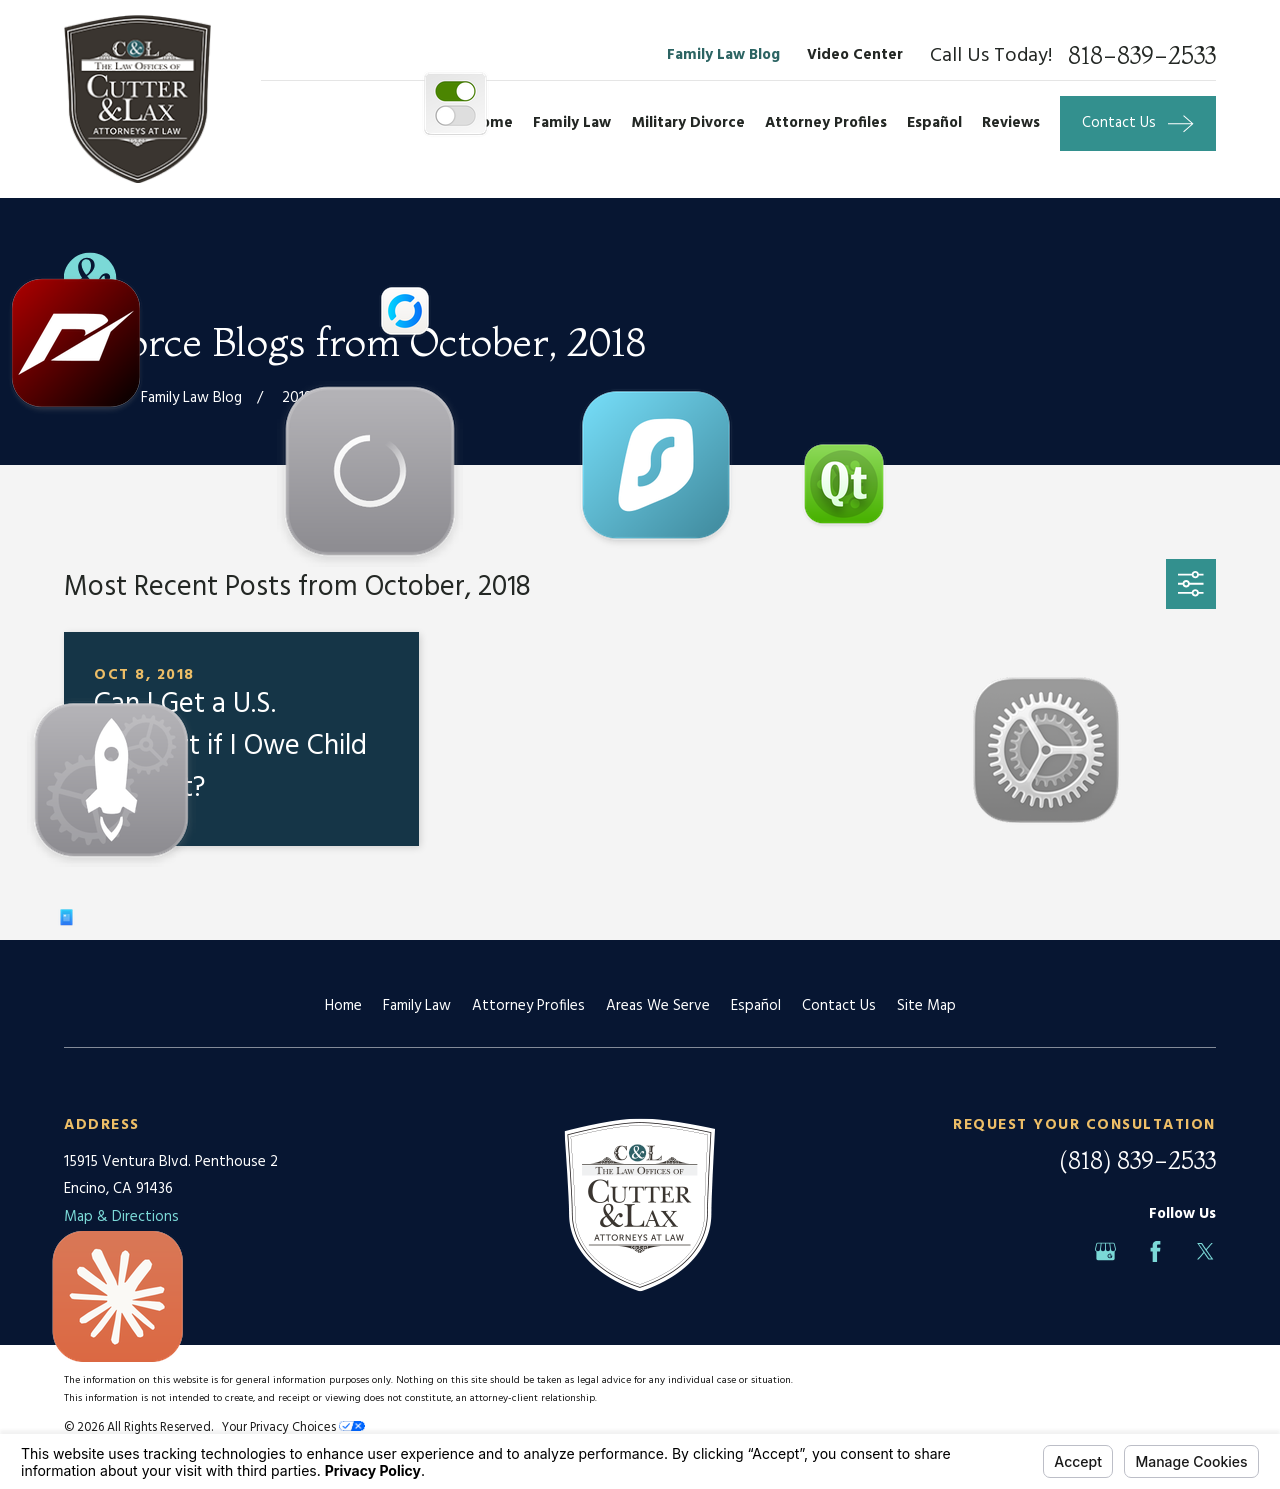 The image size is (1280, 1489). Describe the element at coordinates (111, 782) in the screenshot. I see `manage startup programs and applications` at that location.